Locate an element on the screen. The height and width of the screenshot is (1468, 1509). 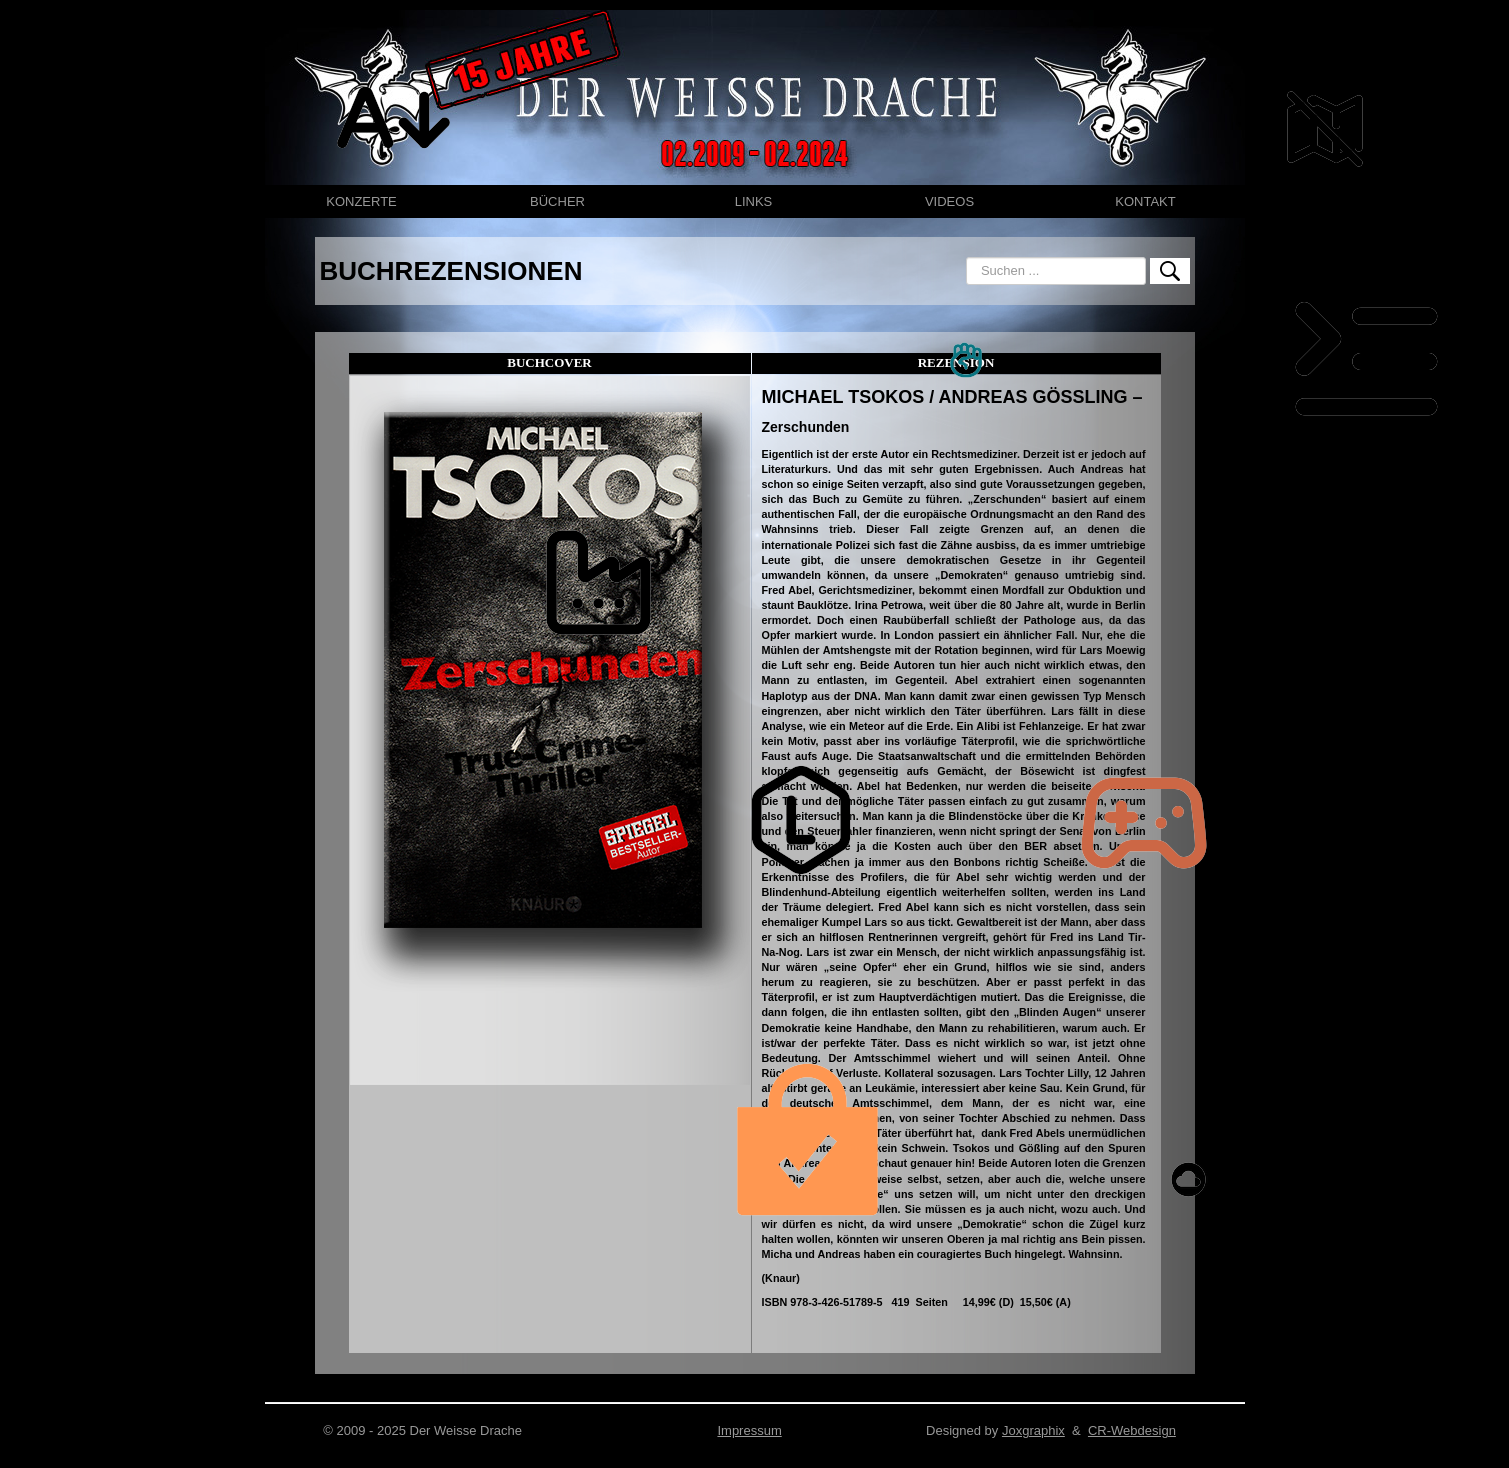
indicates a "large" size option is located at coordinates (801, 820).